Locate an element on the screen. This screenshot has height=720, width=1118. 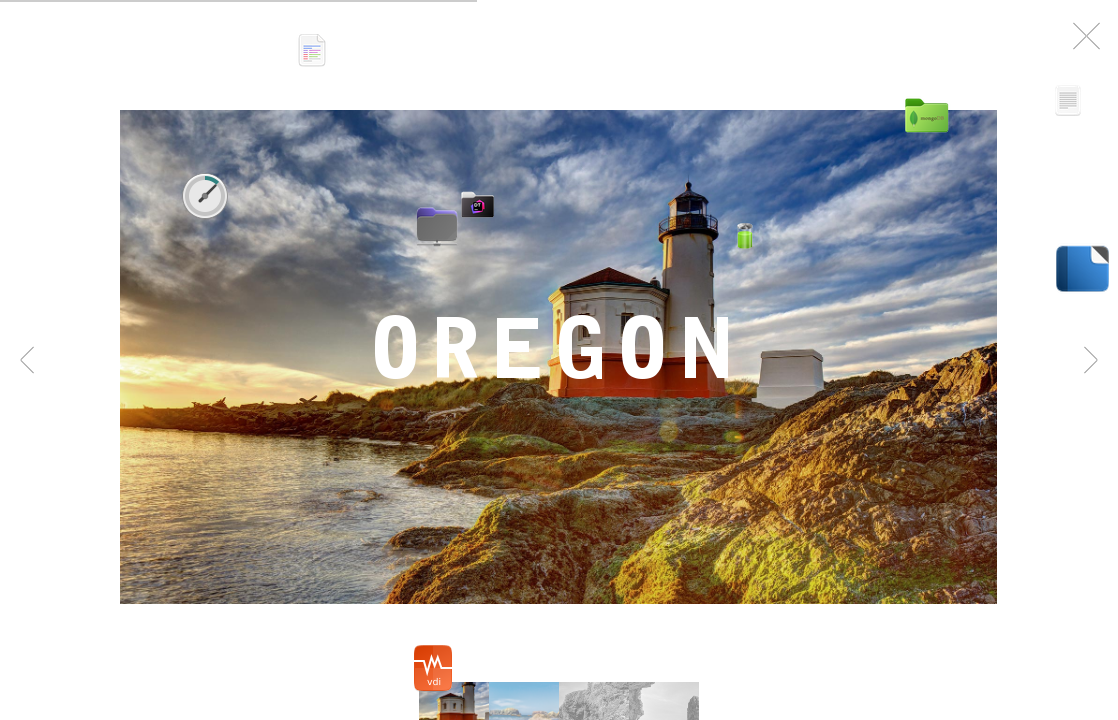
open sysprof system profiler is located at coordinates (205, 196).